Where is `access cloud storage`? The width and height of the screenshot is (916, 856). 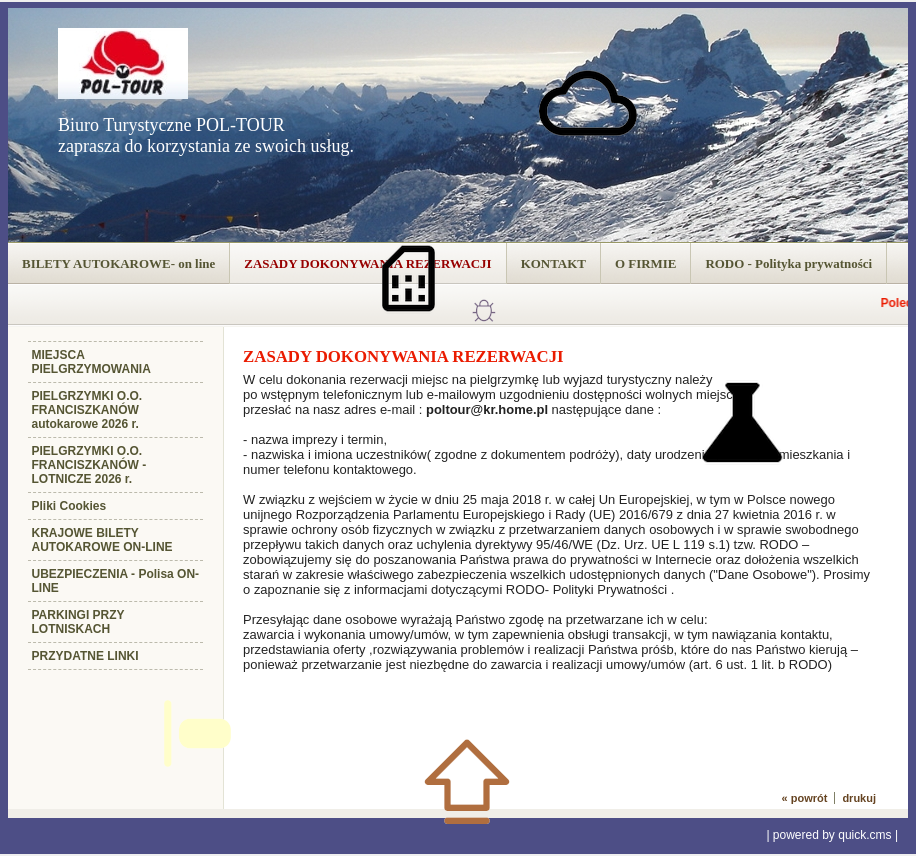
access cloud storage is located at coordinates (588, 103).